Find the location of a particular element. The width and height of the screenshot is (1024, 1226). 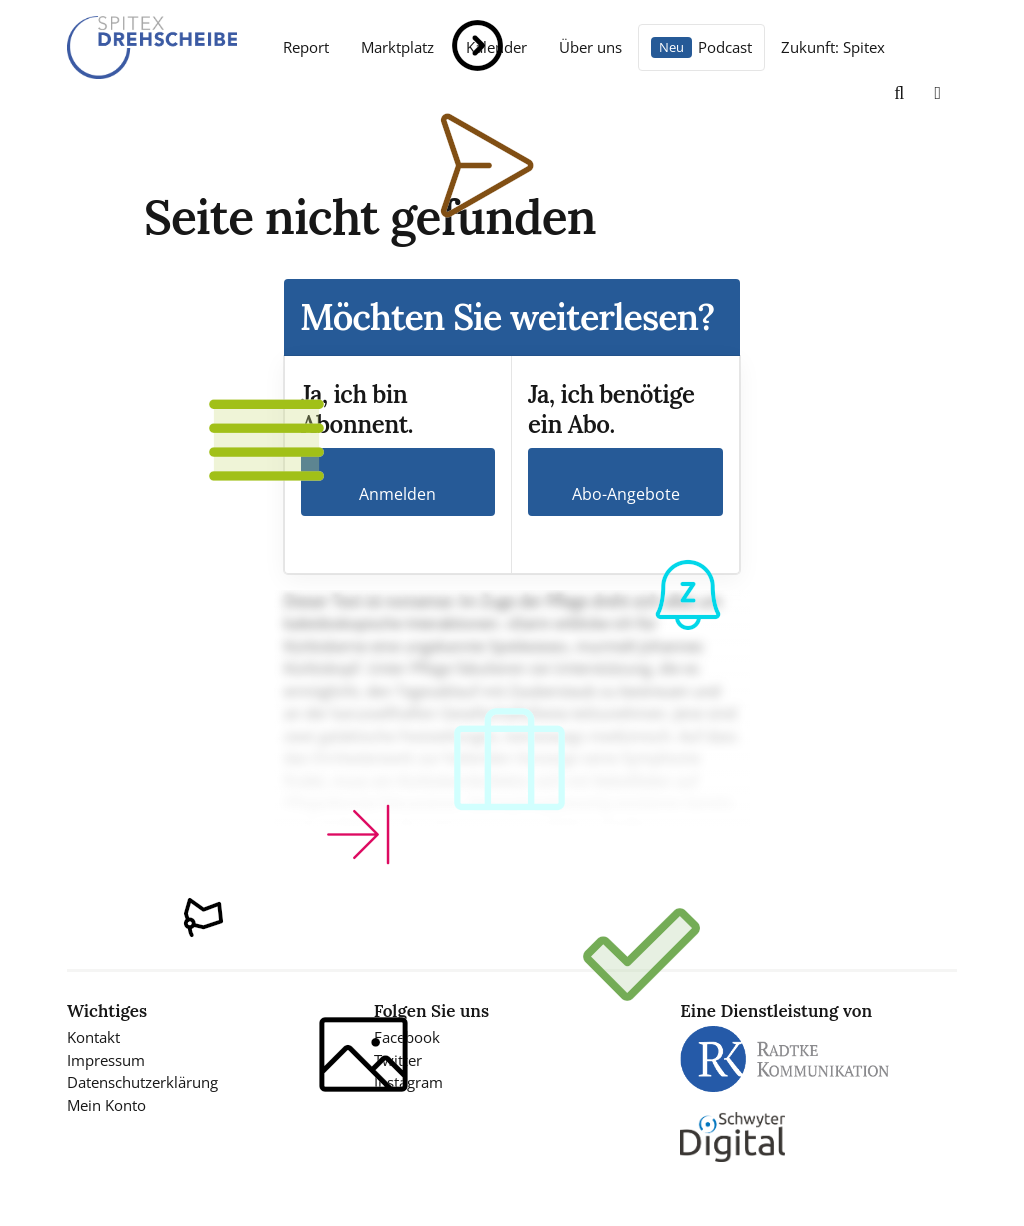

select a custom polygonal area is located at coordinates (203, 917).